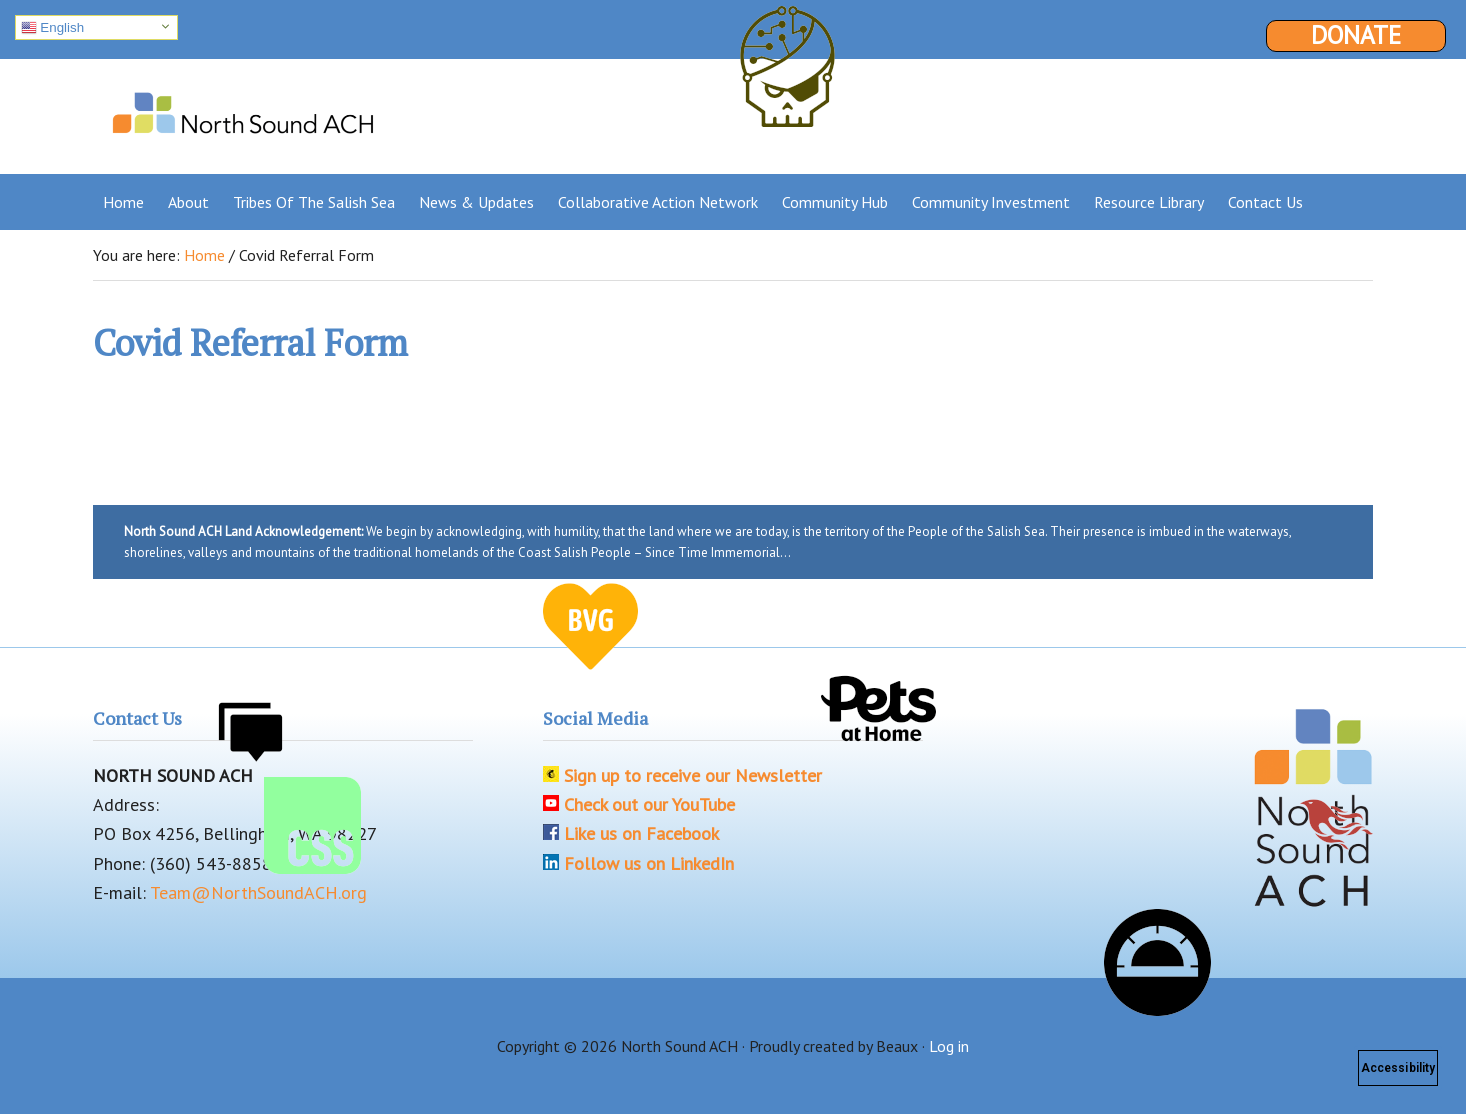 The image size is (1466, 1114). What do you see at coordinates (312, 825) in the screenshot?
I see `CSS programming language logo` at bounding box center [312, 825].